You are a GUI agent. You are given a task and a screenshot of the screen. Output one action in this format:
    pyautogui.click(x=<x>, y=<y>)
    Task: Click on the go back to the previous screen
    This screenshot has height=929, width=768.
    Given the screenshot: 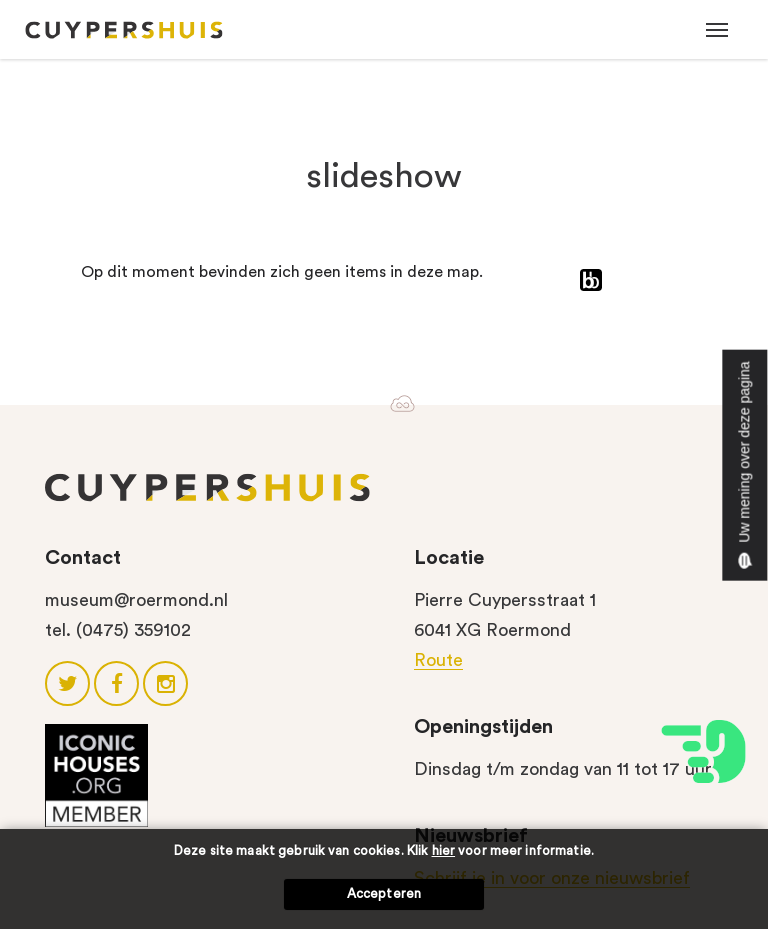 What is the action you would take?
    pyautogui.click(x=703, y=751)
    